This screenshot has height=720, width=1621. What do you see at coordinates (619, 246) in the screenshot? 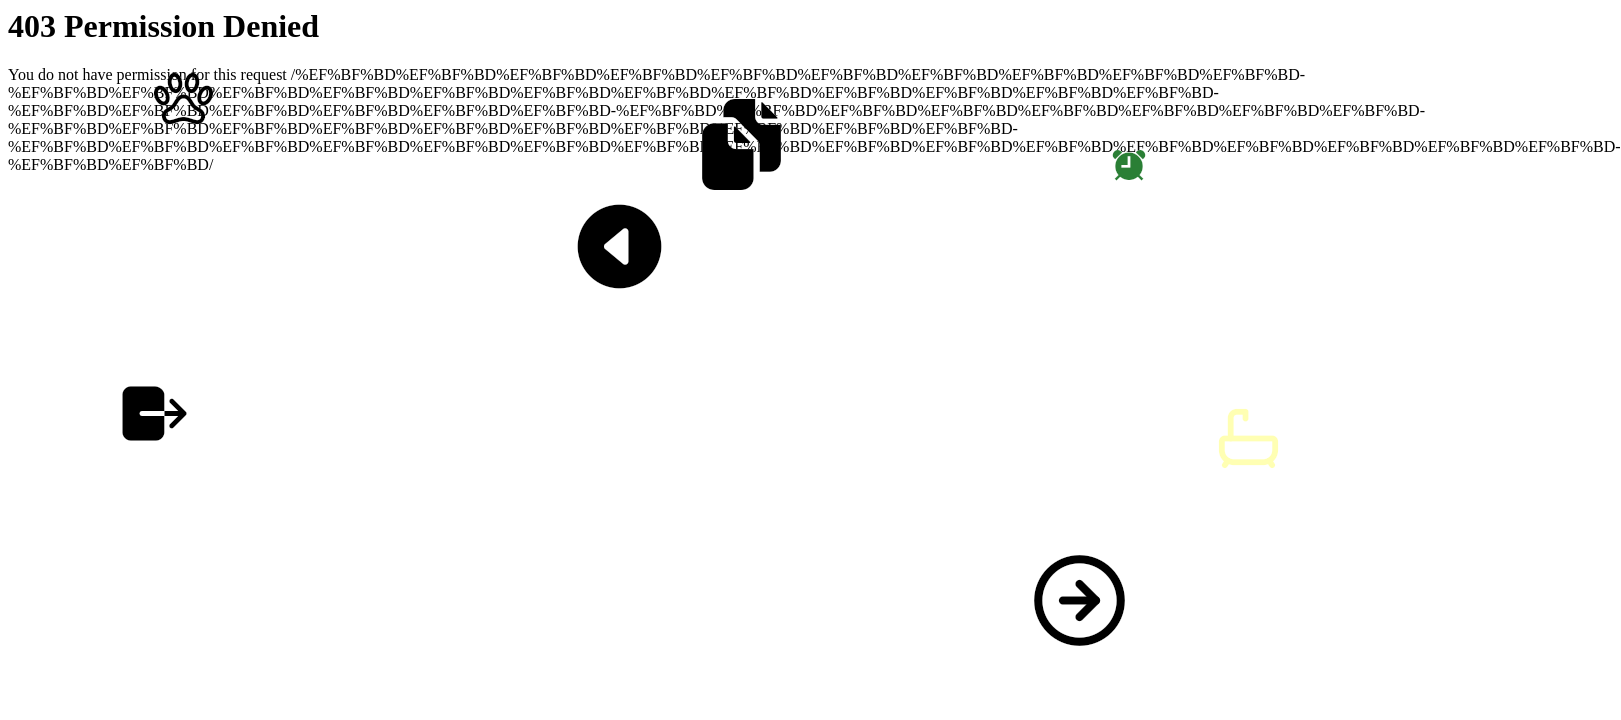
I see `go back to previous screen` at bounding box center [619, 246].